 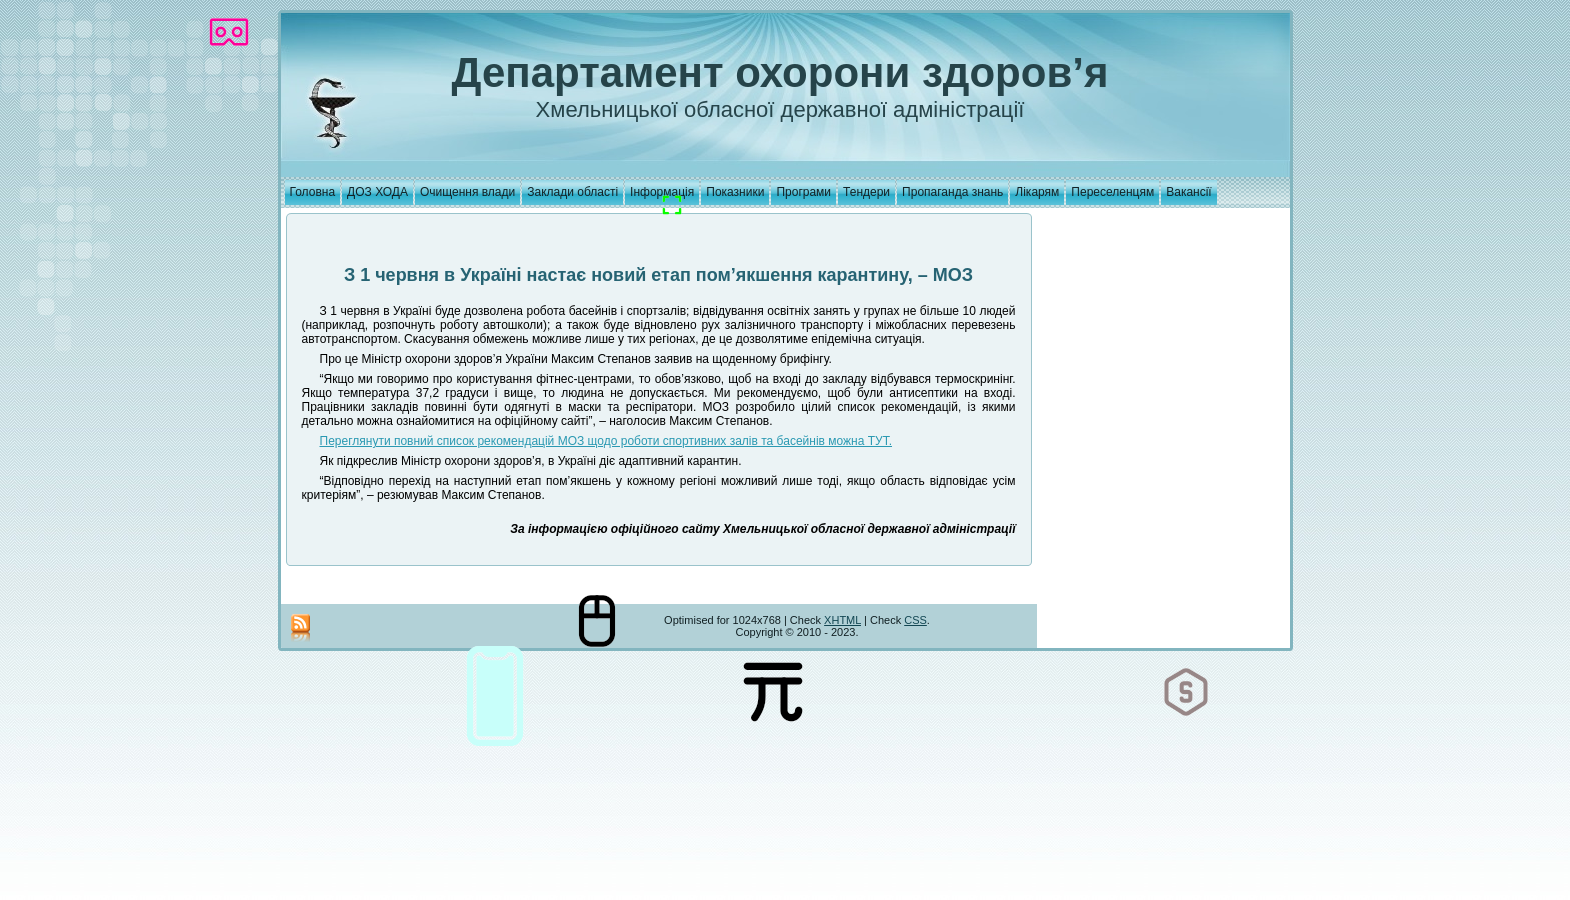 I want to click on switch to mobile view, so click(x=495, y=696).